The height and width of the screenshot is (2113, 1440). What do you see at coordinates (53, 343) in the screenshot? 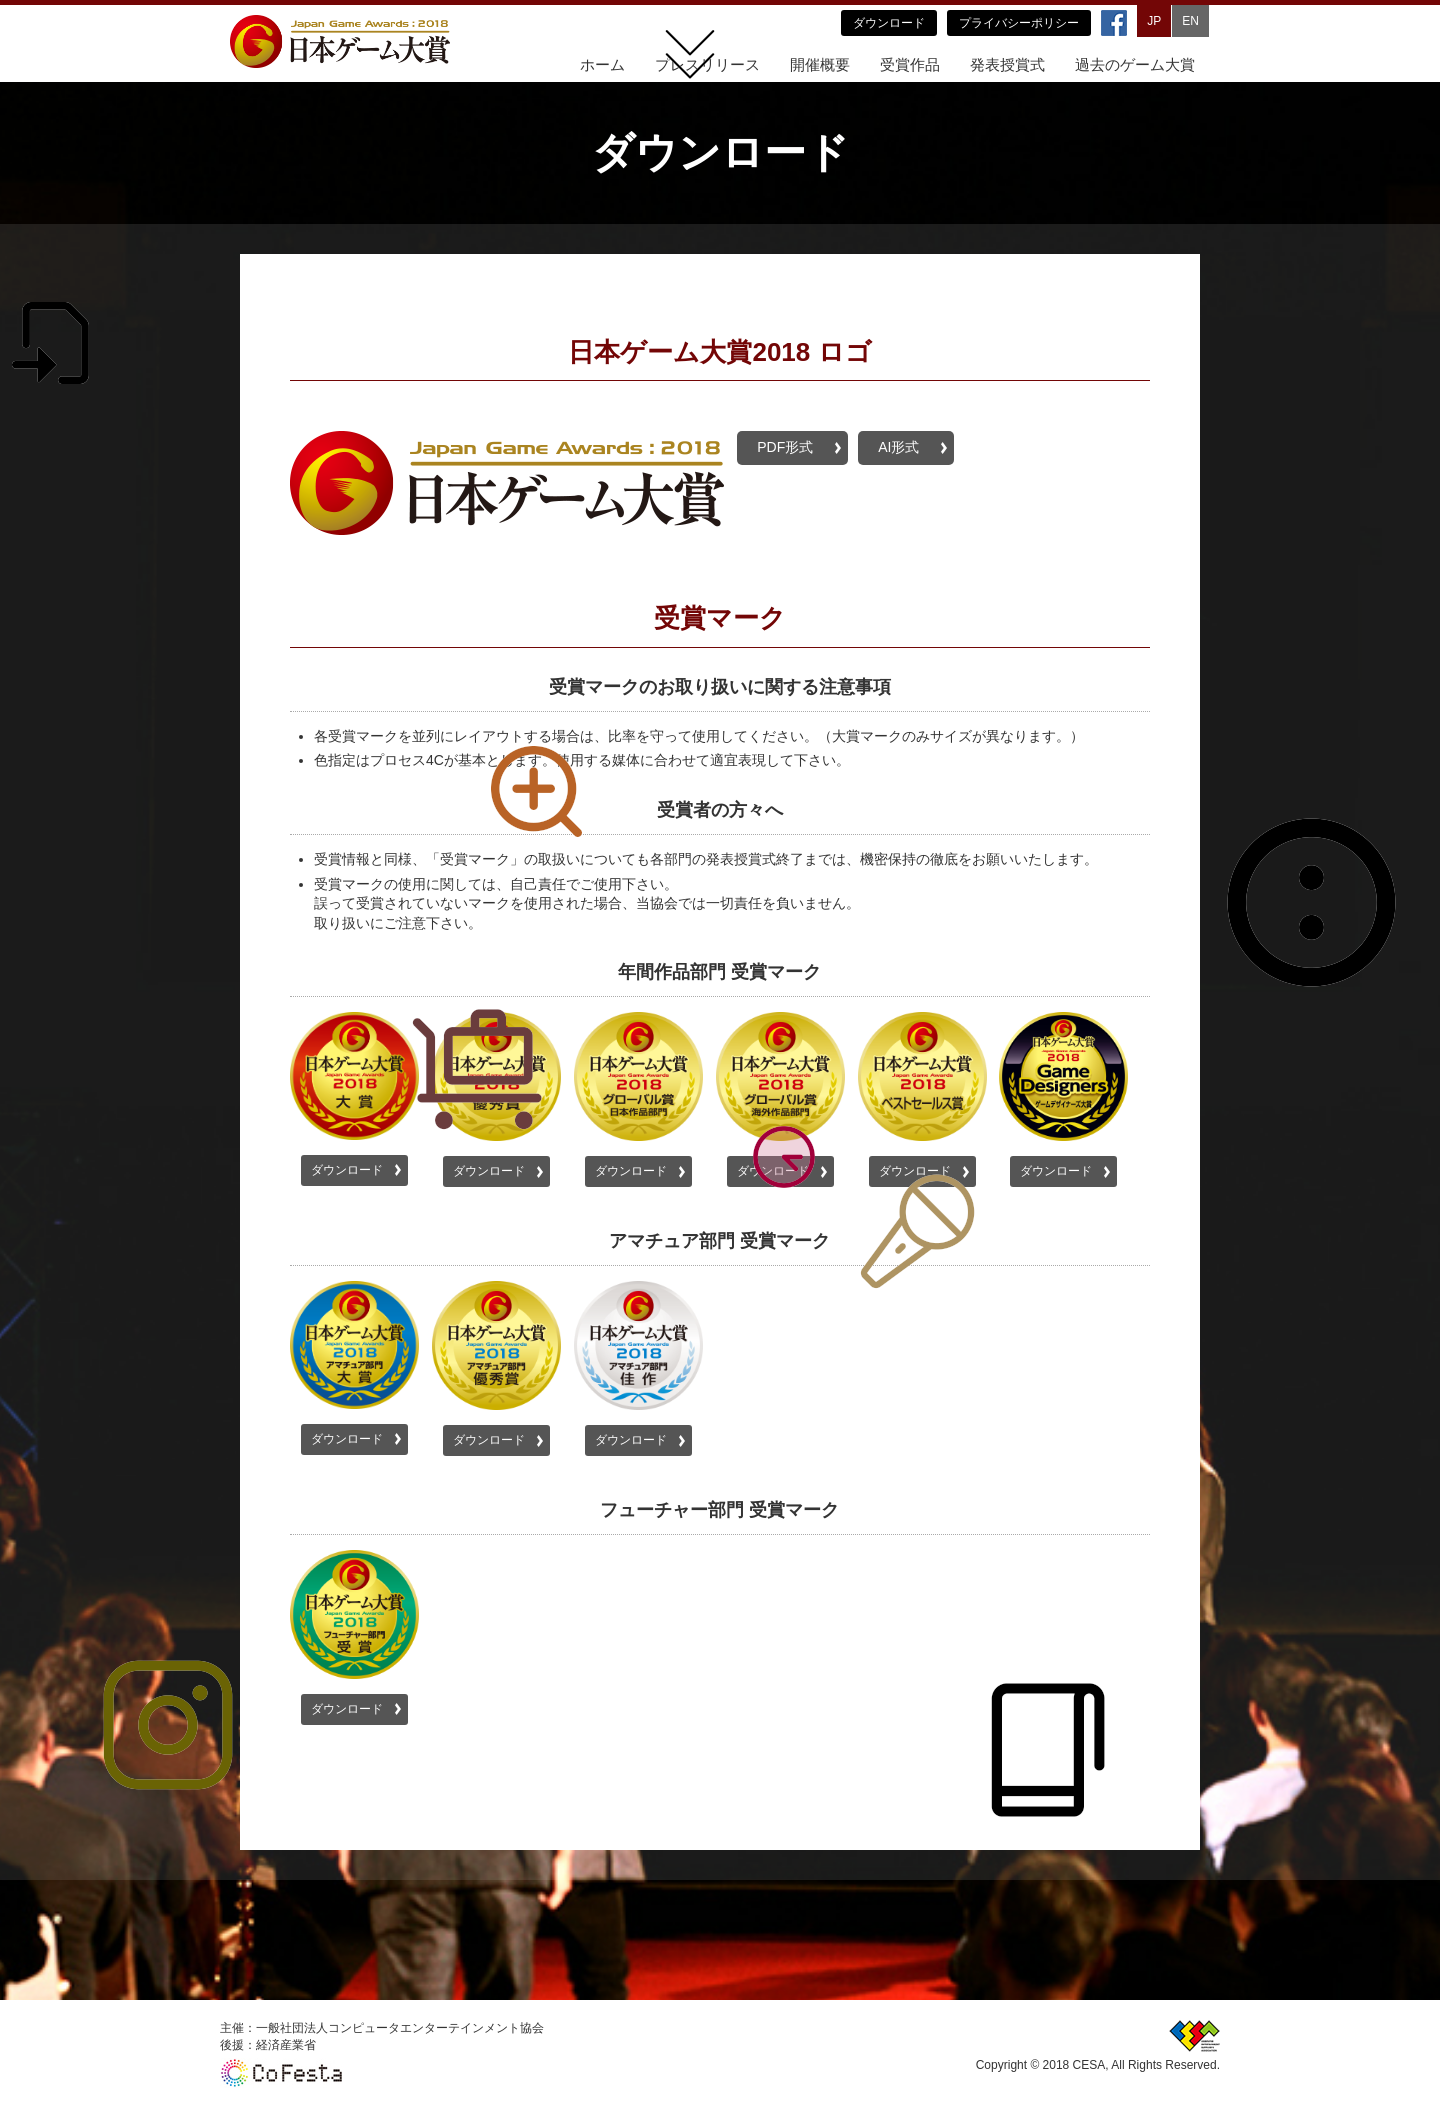
I see `indicates a file has been moved to another location` at bounding box center [53, 343].